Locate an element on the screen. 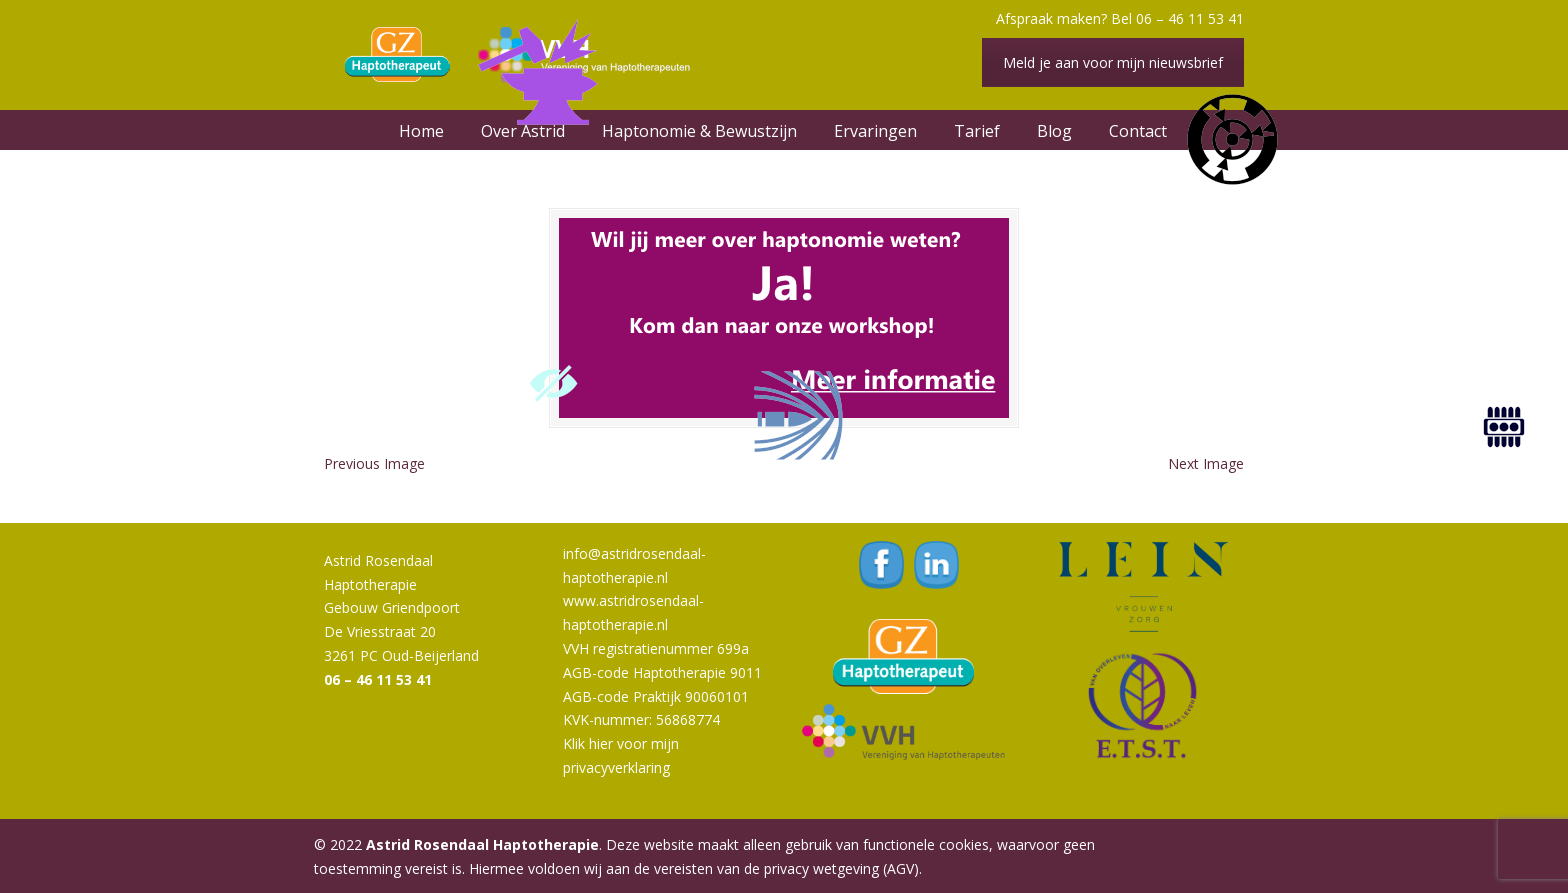 The width and height of the screenshot is (1568, 893). hide content or toggle visibility off is located at coordinates (553, 383).